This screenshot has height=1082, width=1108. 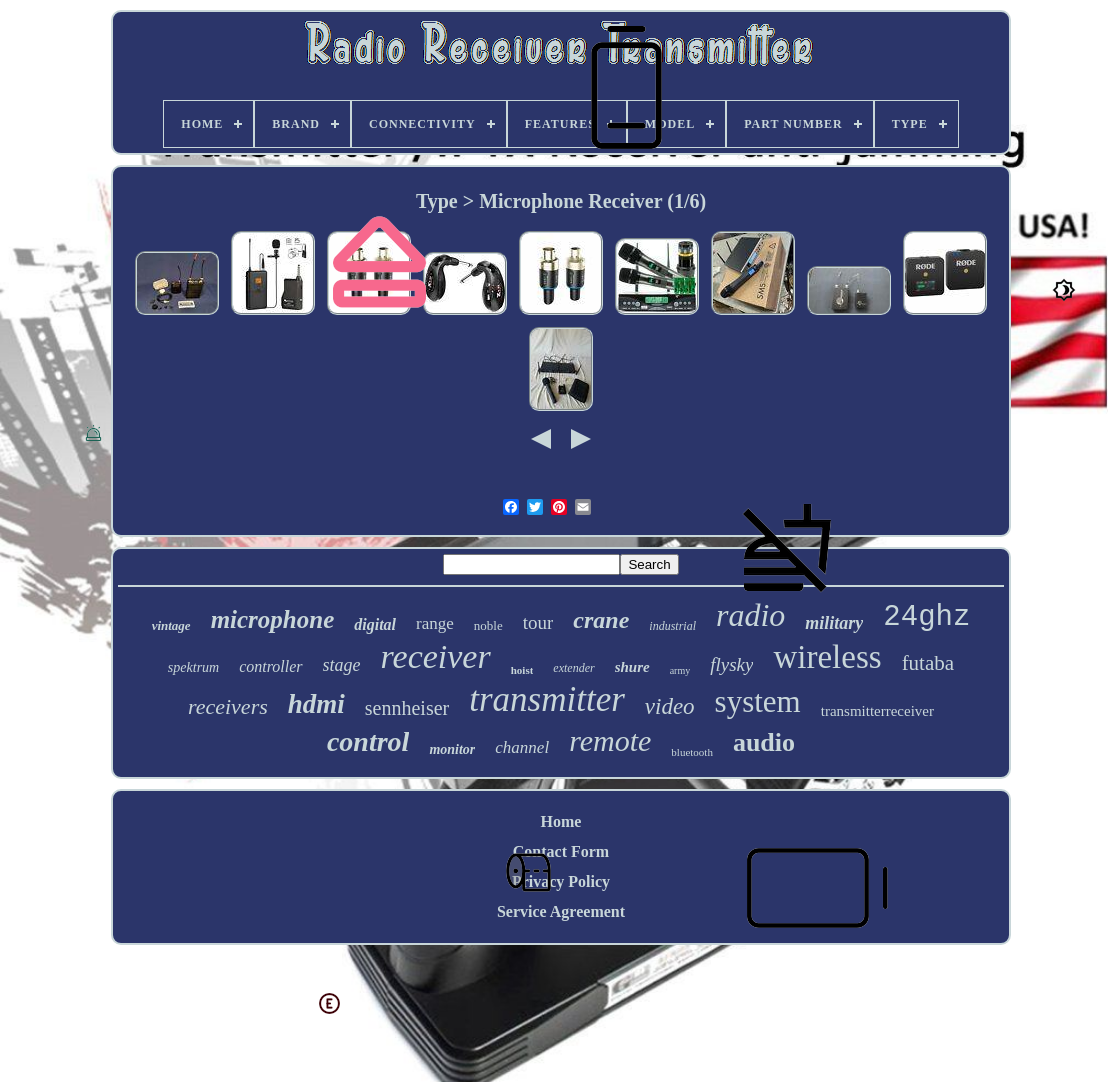 I want to click on indicates no food allowed in this area, so click(x=787, y=547).